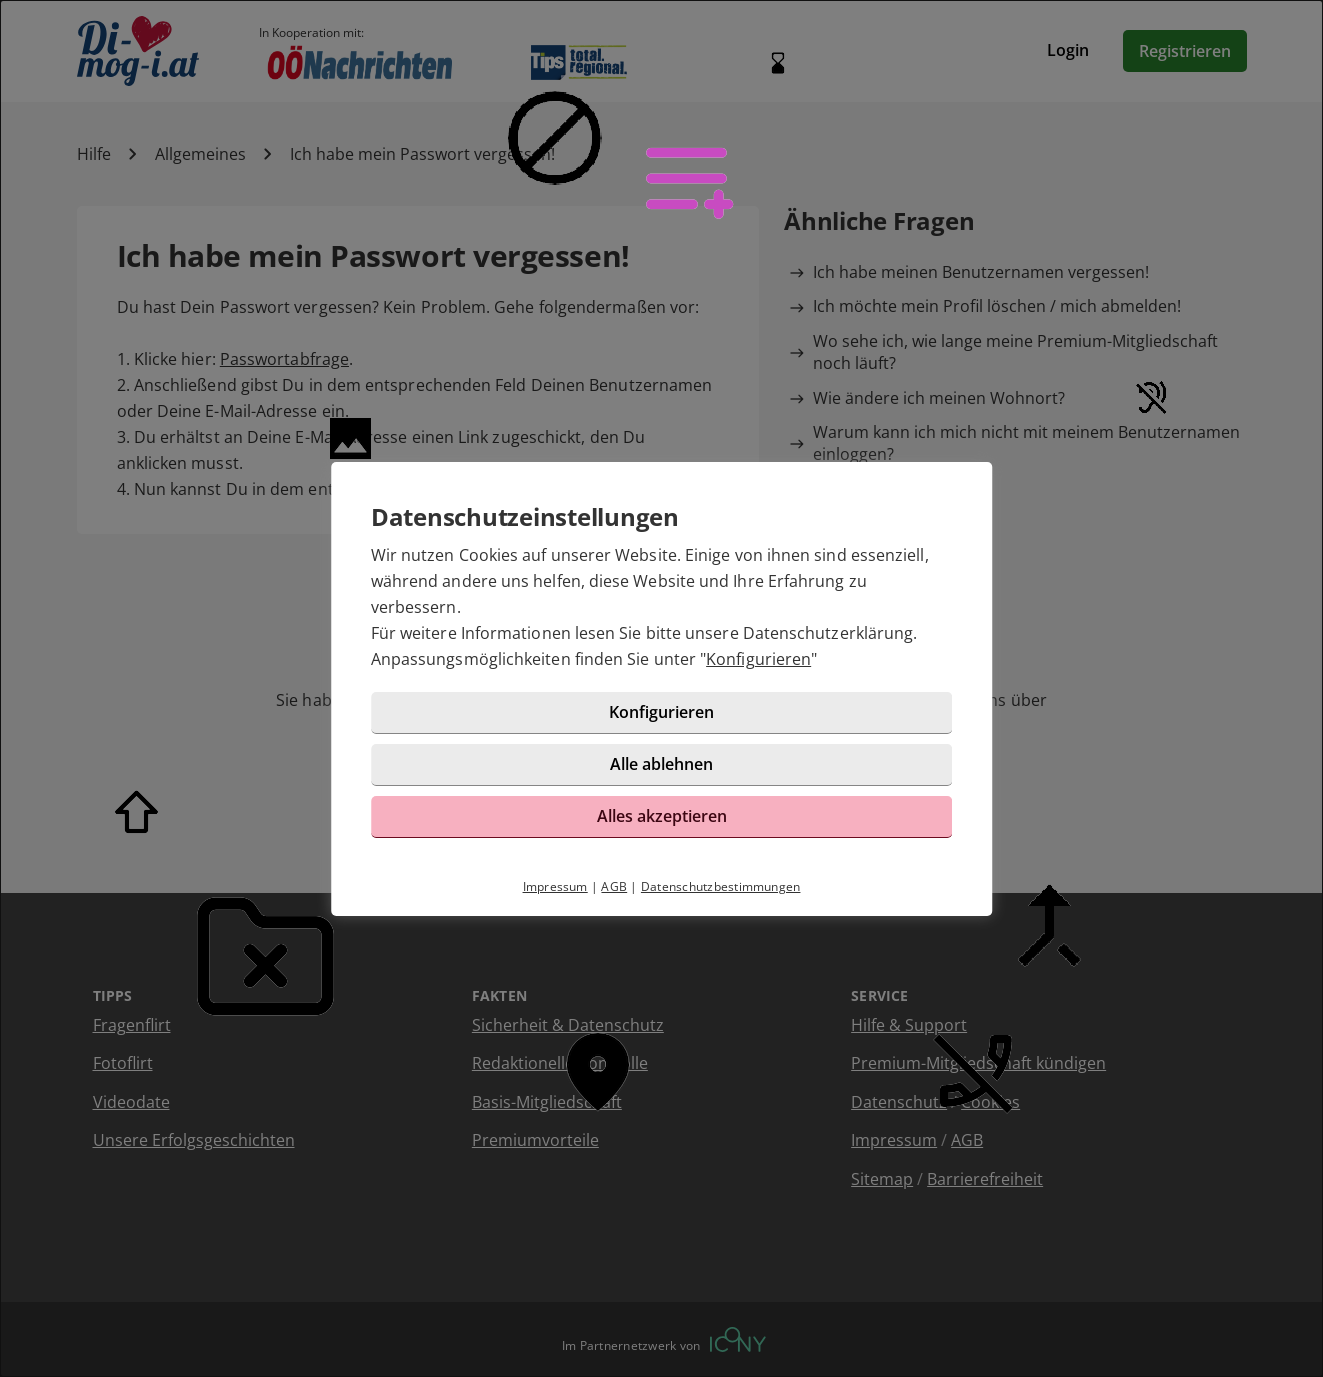  I want to click on indicates time remaining or countdown in progress, so click(778, 63).